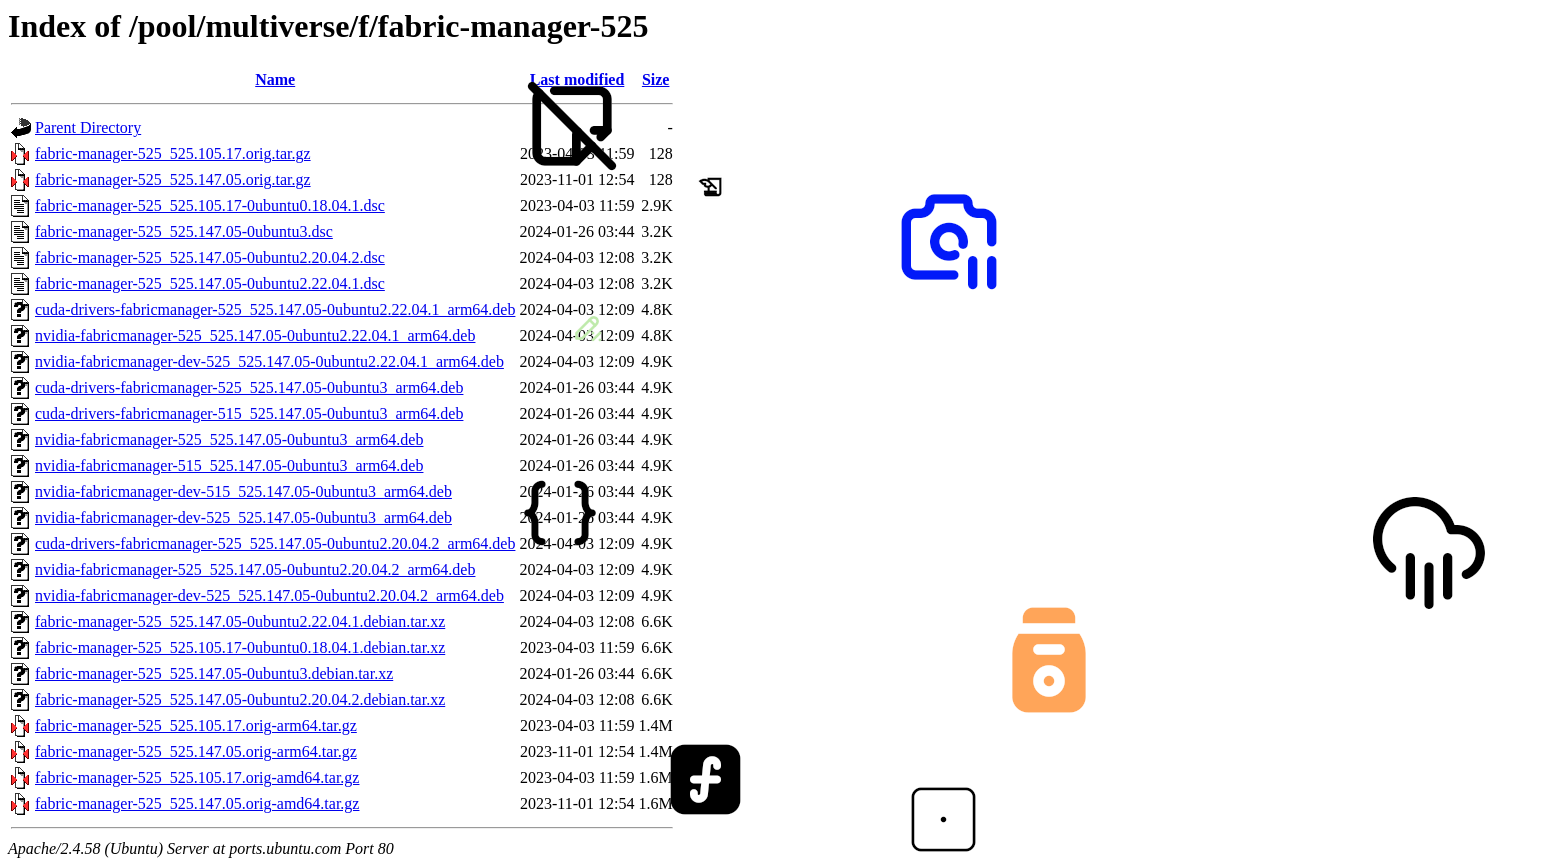 The width and height of the screenshot is (1541, 866). I want to click on notes feature is disabled or unavailable, so click(572, 126).